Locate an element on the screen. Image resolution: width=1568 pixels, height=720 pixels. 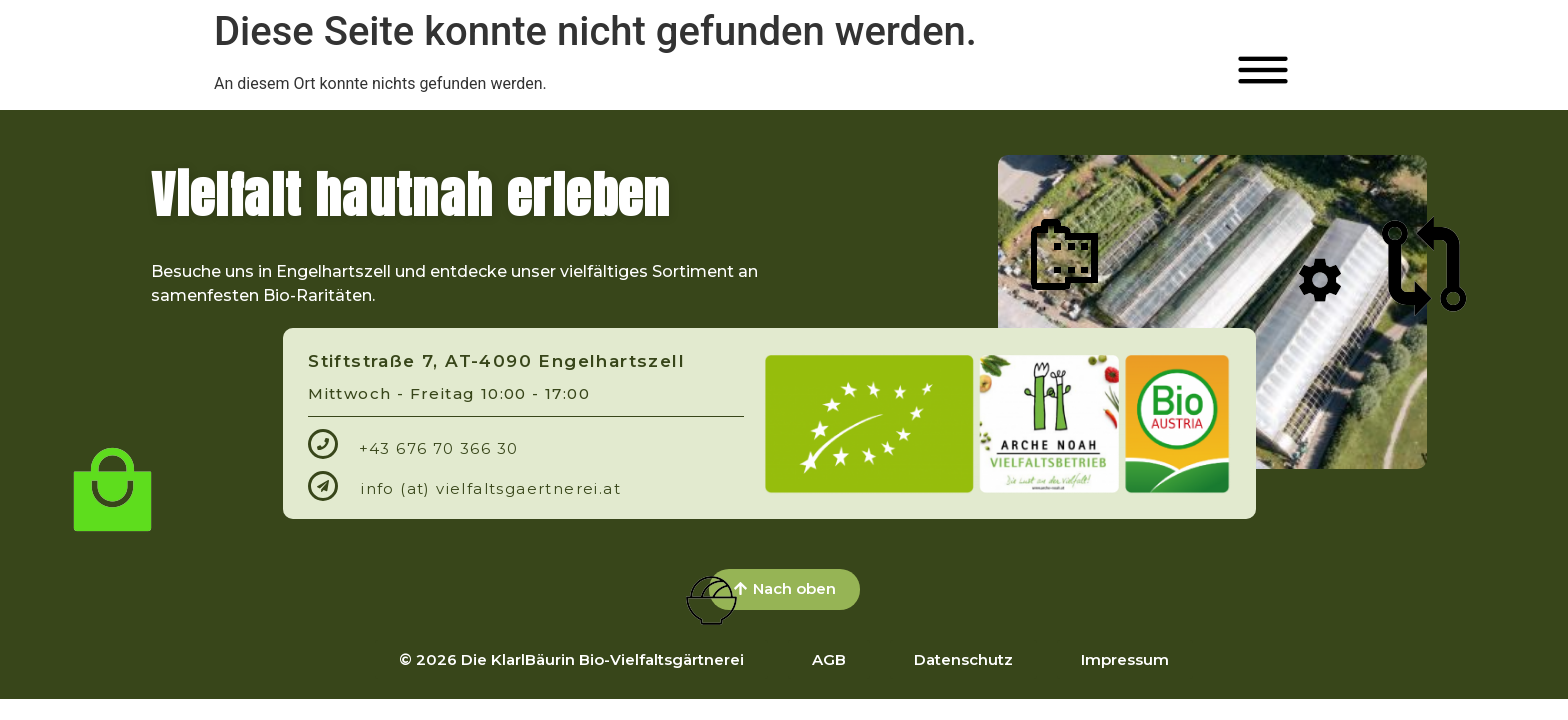
view food or meal options is located at coordinates (711, 601).